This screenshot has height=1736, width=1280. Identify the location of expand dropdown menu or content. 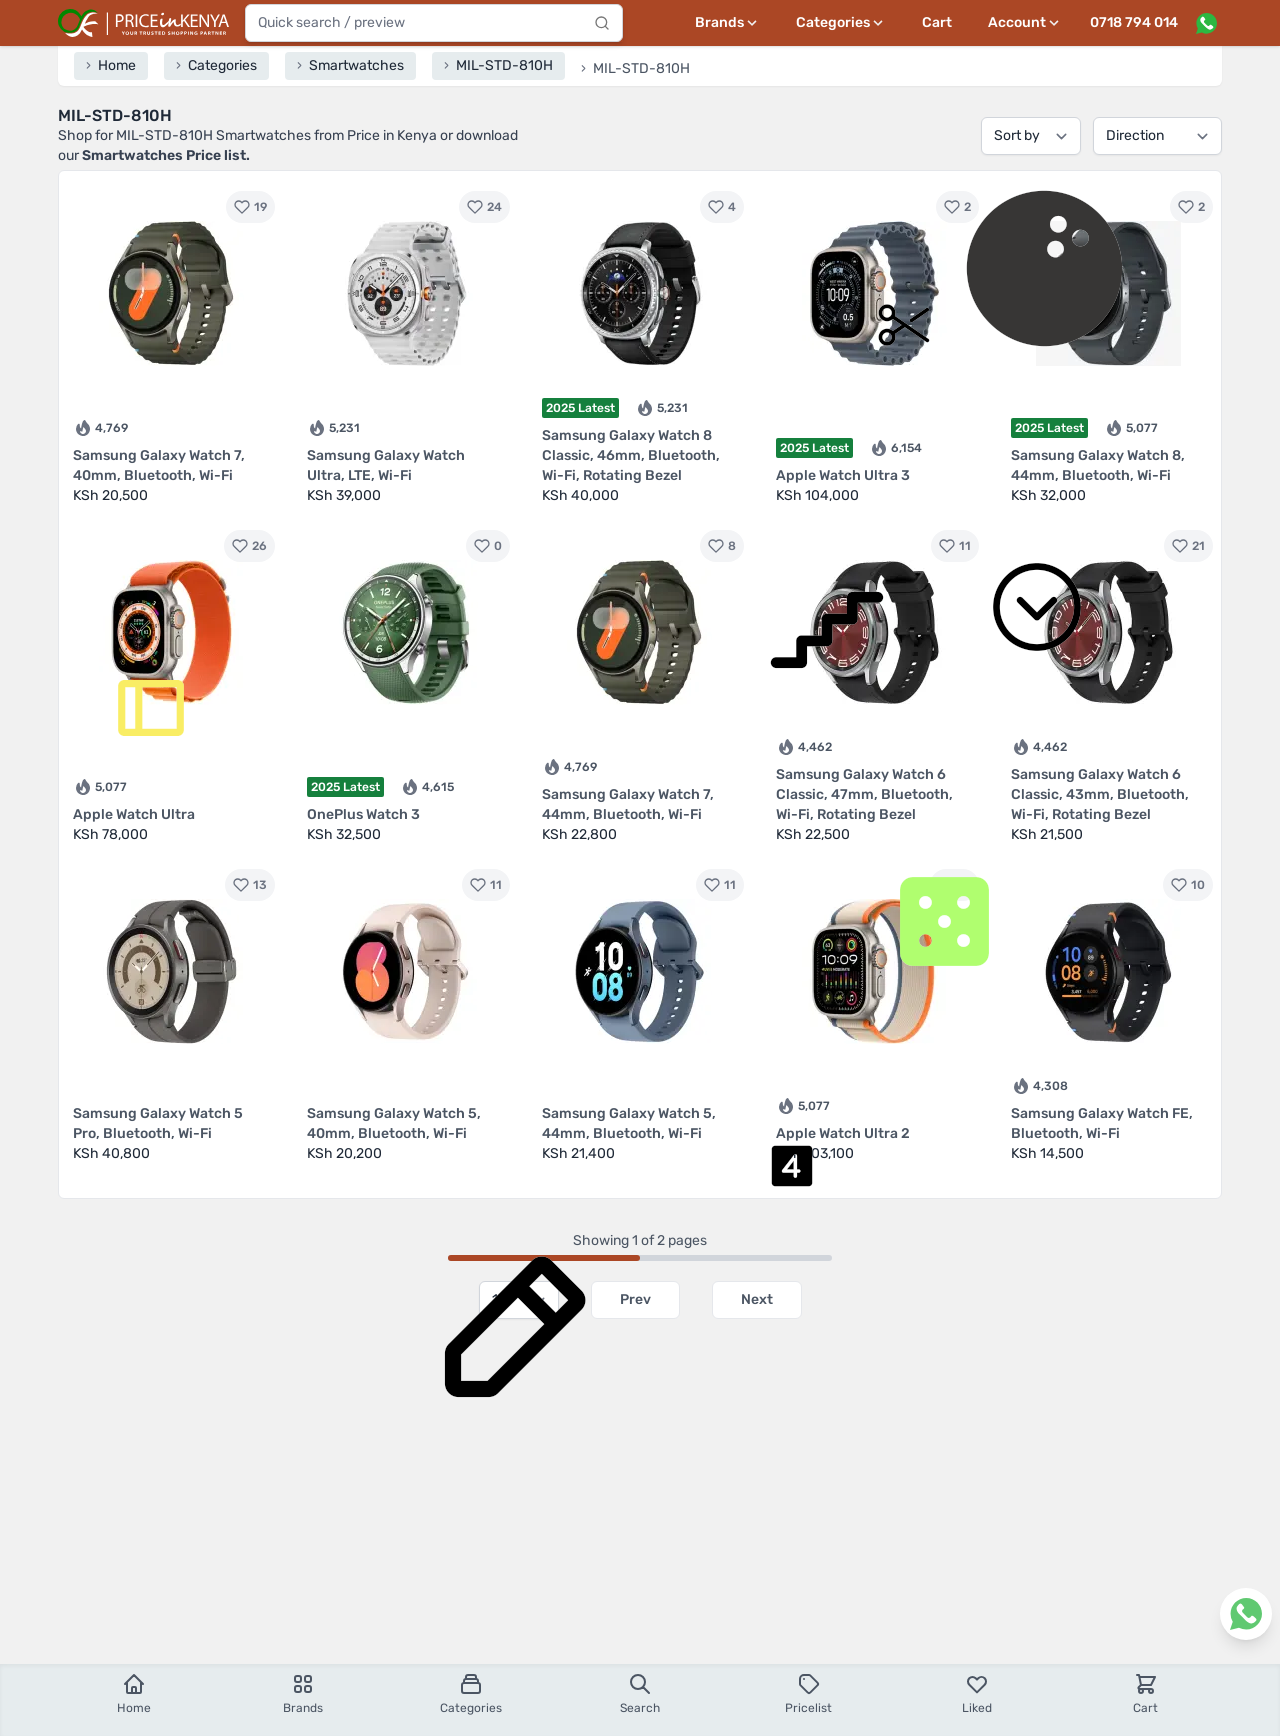
(1037, 607).